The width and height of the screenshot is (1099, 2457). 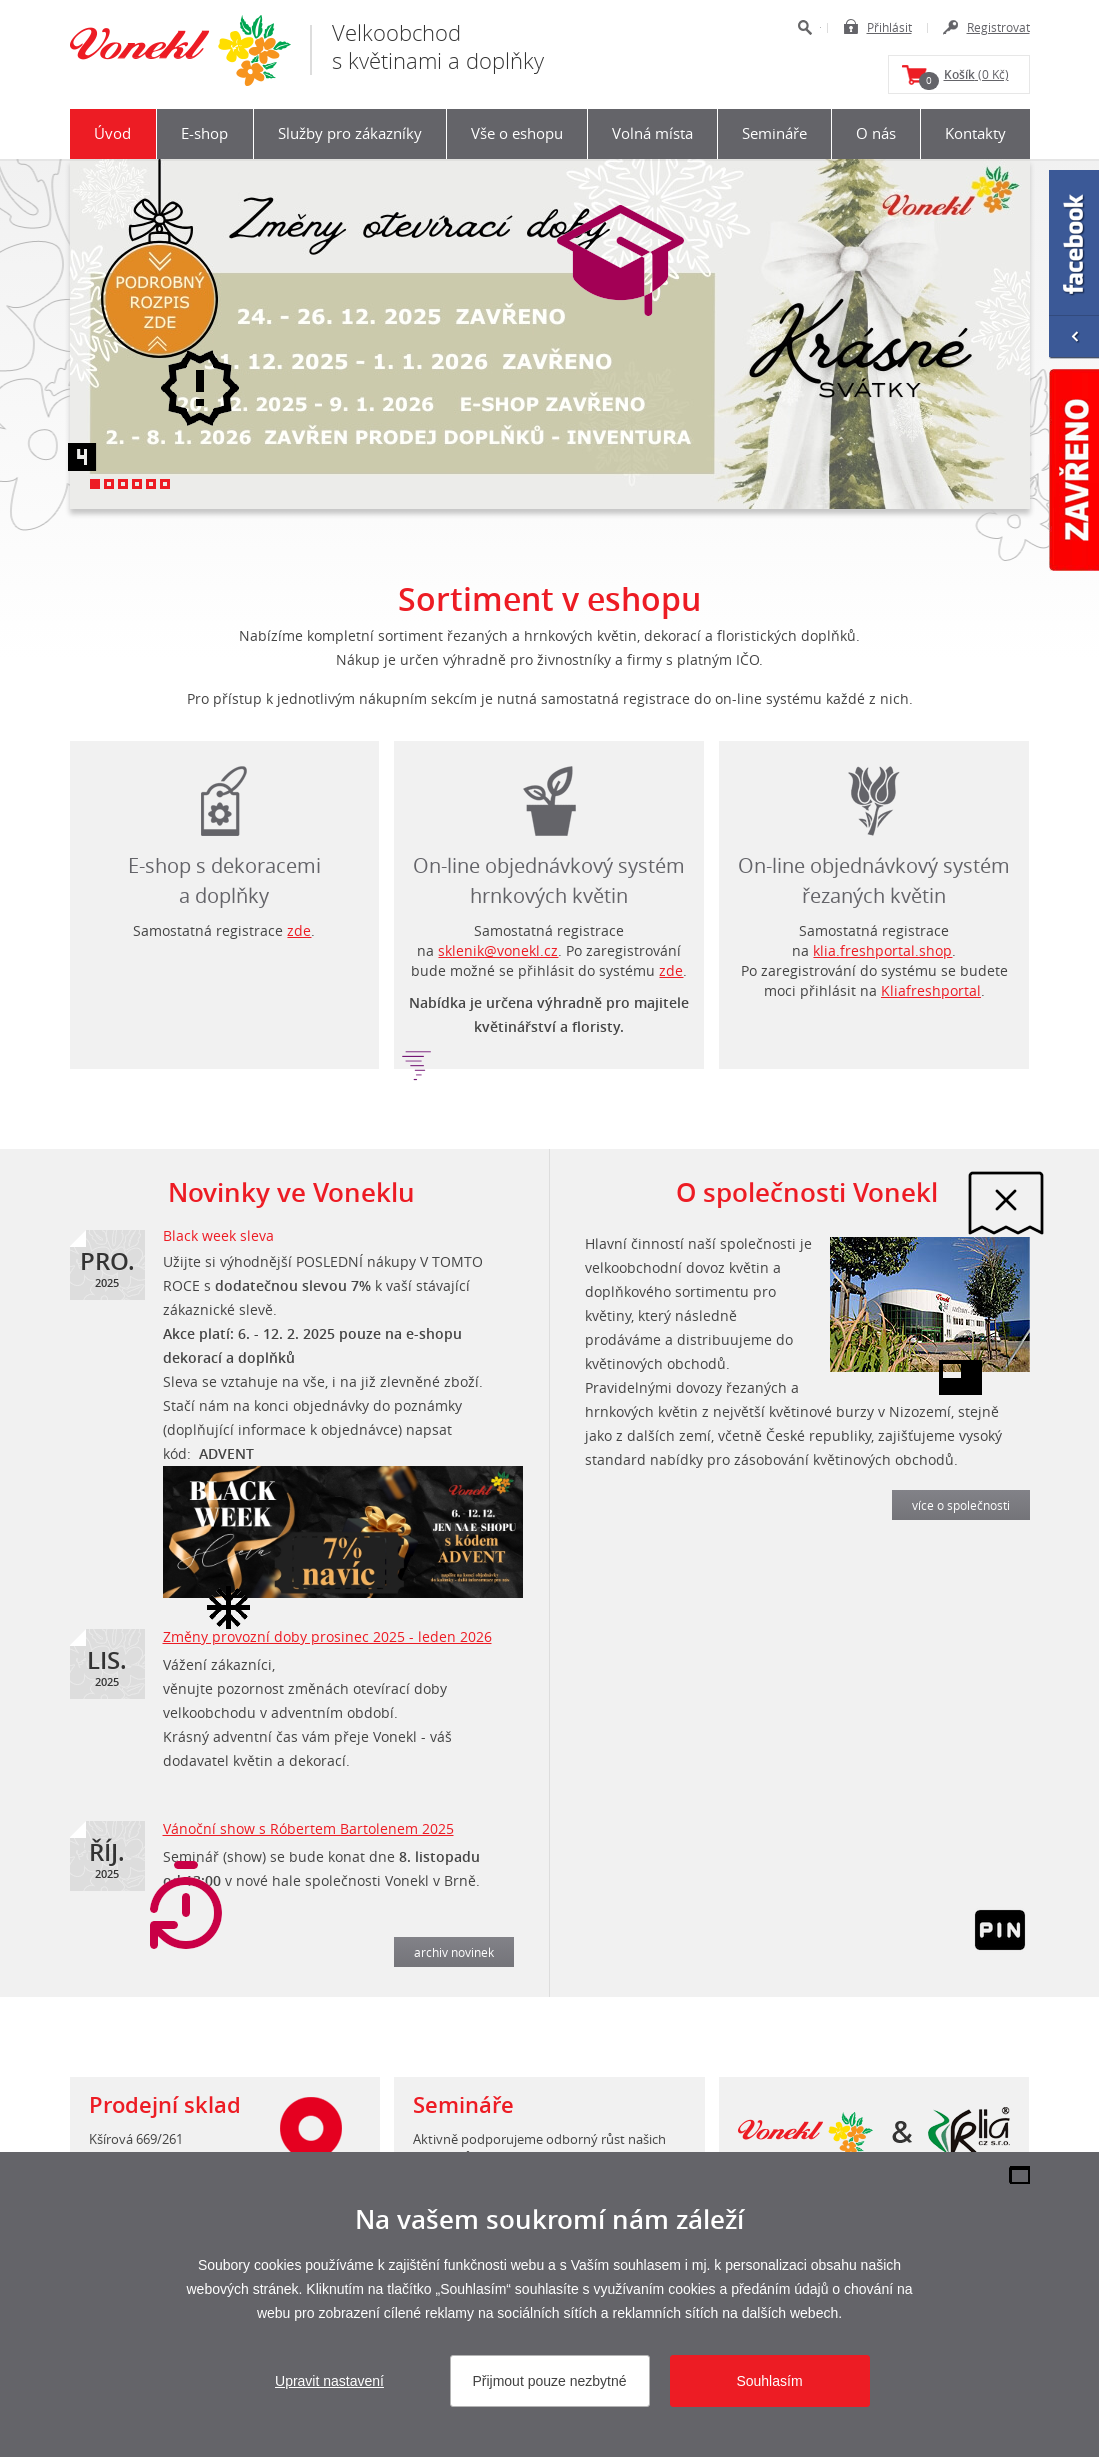 What do you see at coordinates (960, 1377) in the screenshot?
I see `view featured video content` at bounding box center [960, 1377].